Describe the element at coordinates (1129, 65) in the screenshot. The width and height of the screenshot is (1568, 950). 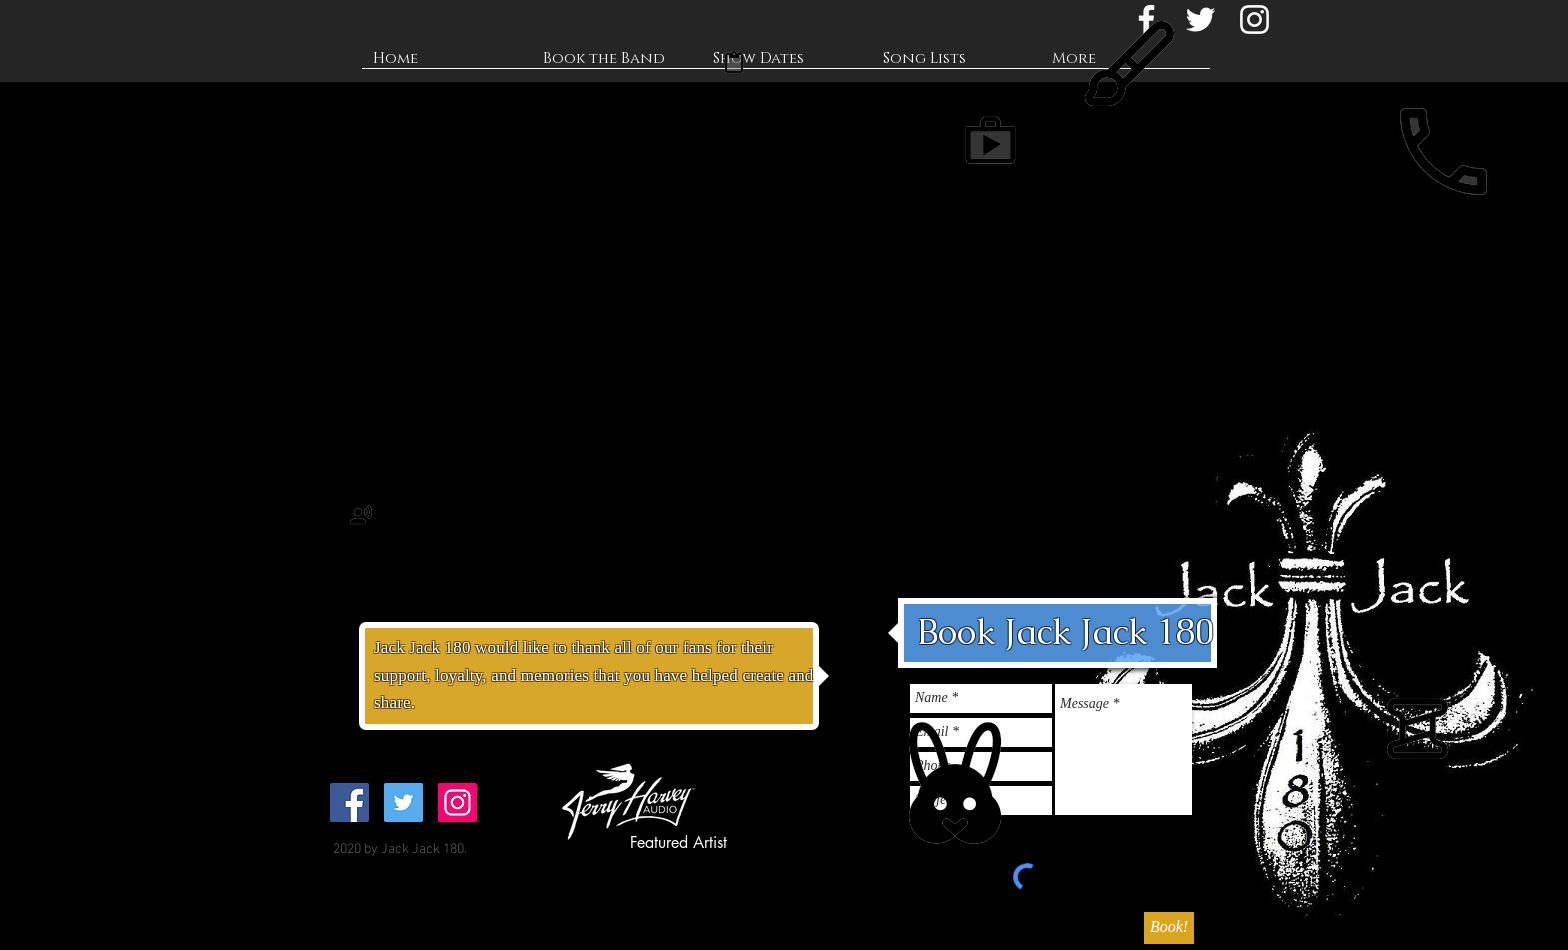
I see `access drawing or painting tools` at that location.